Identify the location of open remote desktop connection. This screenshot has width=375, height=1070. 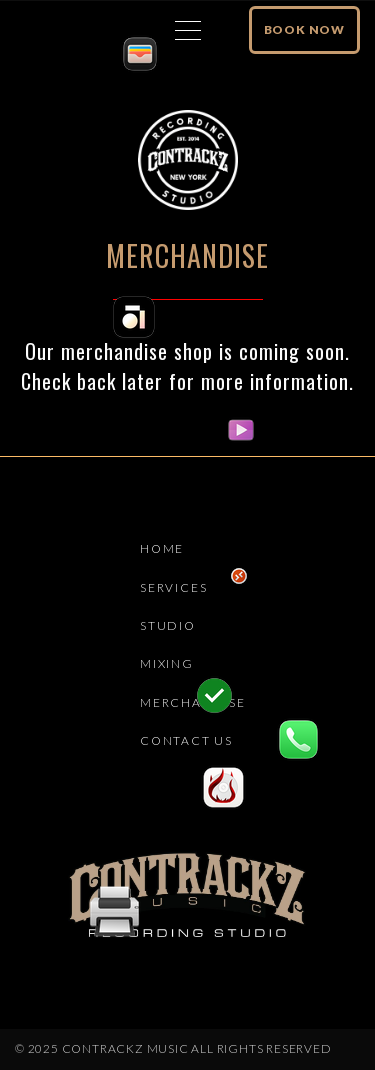
(239, 576).